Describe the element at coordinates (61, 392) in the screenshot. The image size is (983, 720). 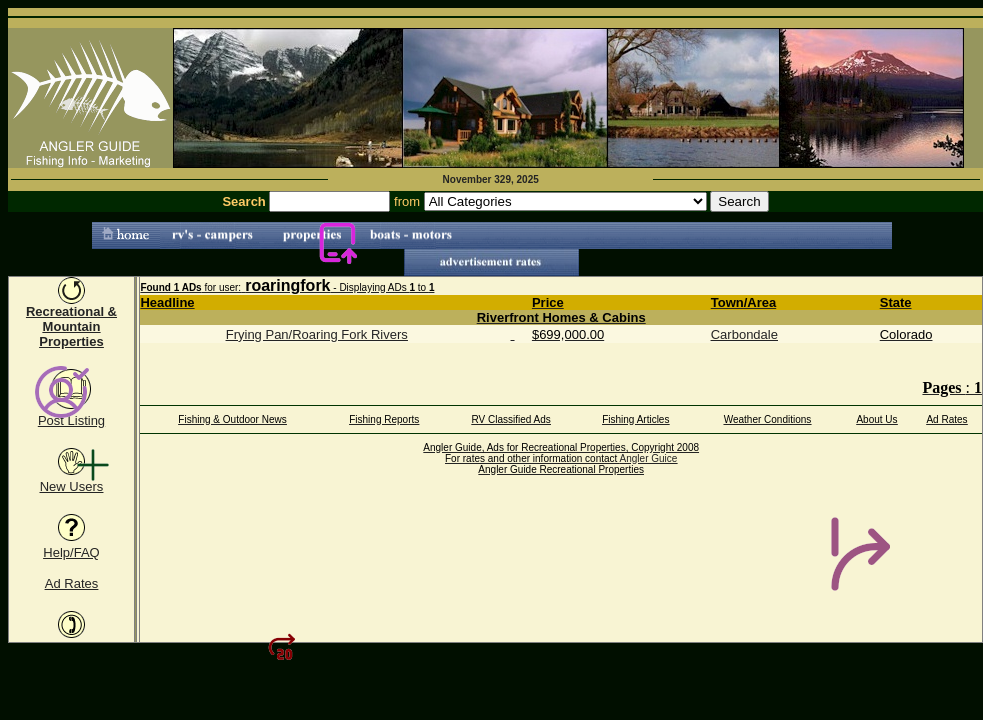
I see `verified user profile` at that location.